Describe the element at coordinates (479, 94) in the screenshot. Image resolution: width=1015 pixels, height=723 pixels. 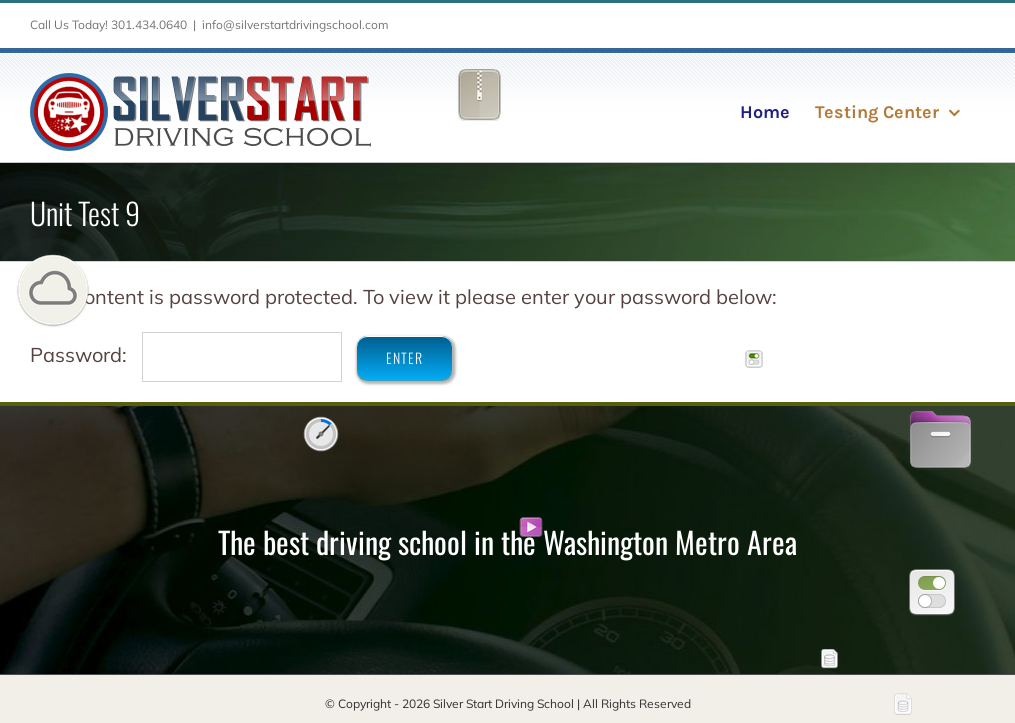
I see `open engrampa archive manager` at that location.